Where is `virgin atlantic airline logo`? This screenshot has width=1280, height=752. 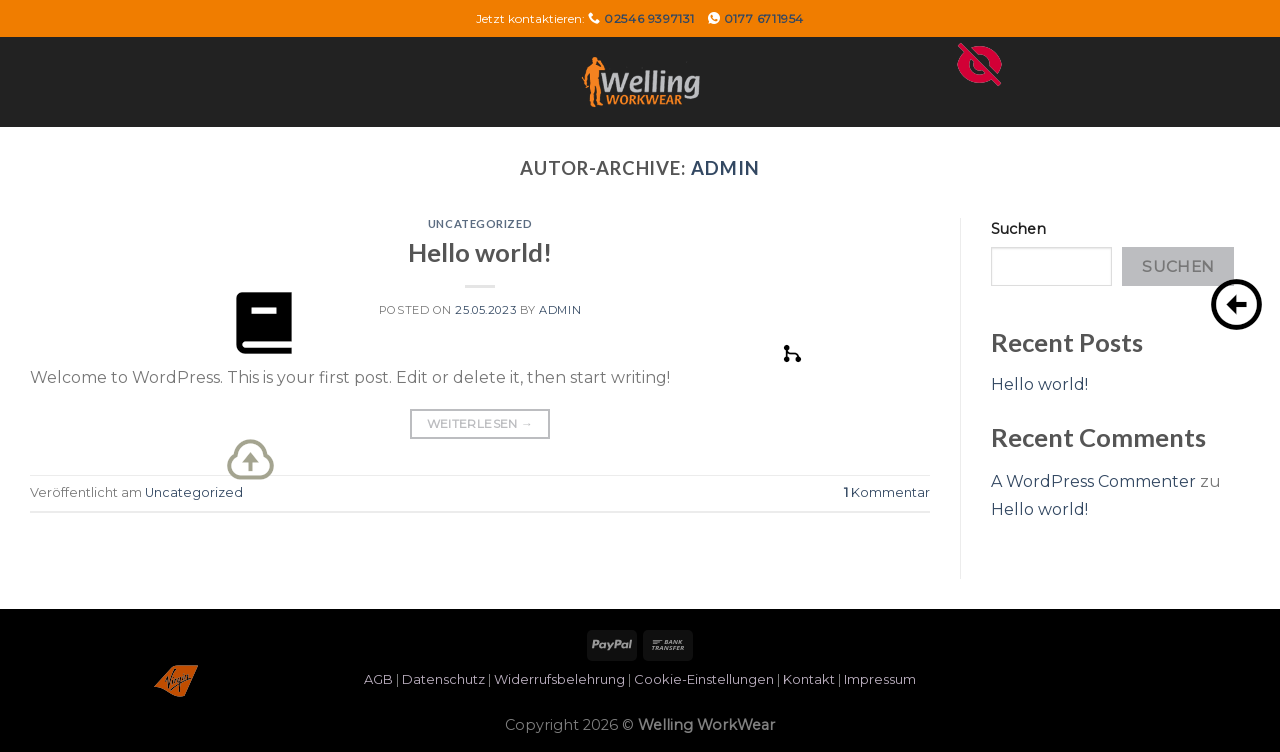
virgin atlantic airline logo is located at coordinates (176, 681).